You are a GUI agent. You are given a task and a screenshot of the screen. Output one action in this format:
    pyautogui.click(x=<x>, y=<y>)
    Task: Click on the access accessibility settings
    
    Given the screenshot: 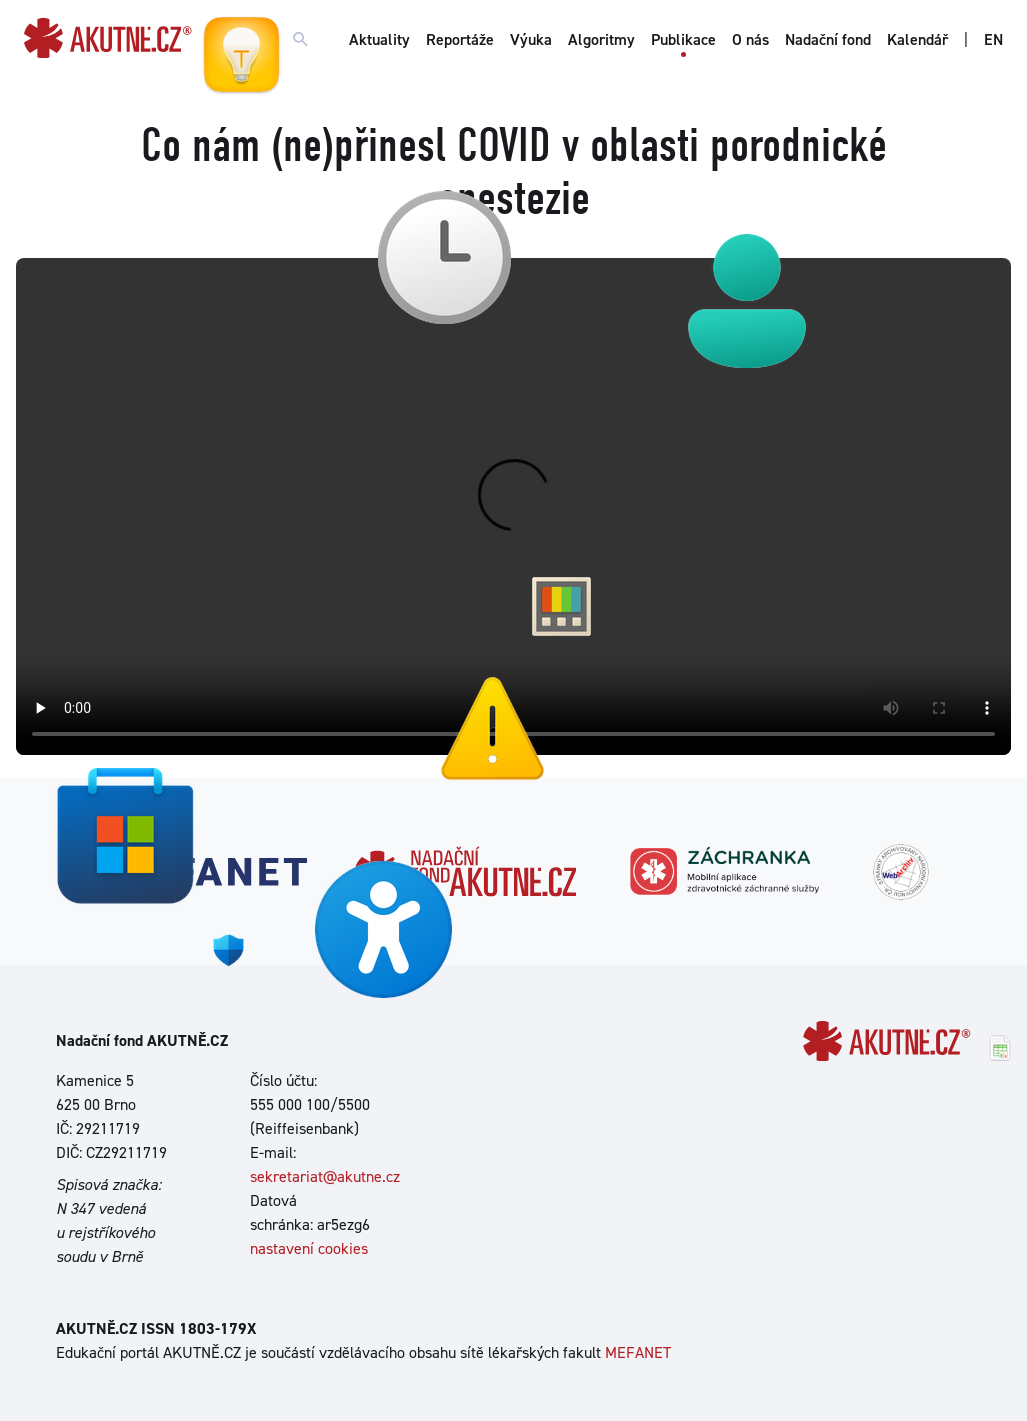 What is the action you would take?
    pyautogui.click(x=383, y=929)
    